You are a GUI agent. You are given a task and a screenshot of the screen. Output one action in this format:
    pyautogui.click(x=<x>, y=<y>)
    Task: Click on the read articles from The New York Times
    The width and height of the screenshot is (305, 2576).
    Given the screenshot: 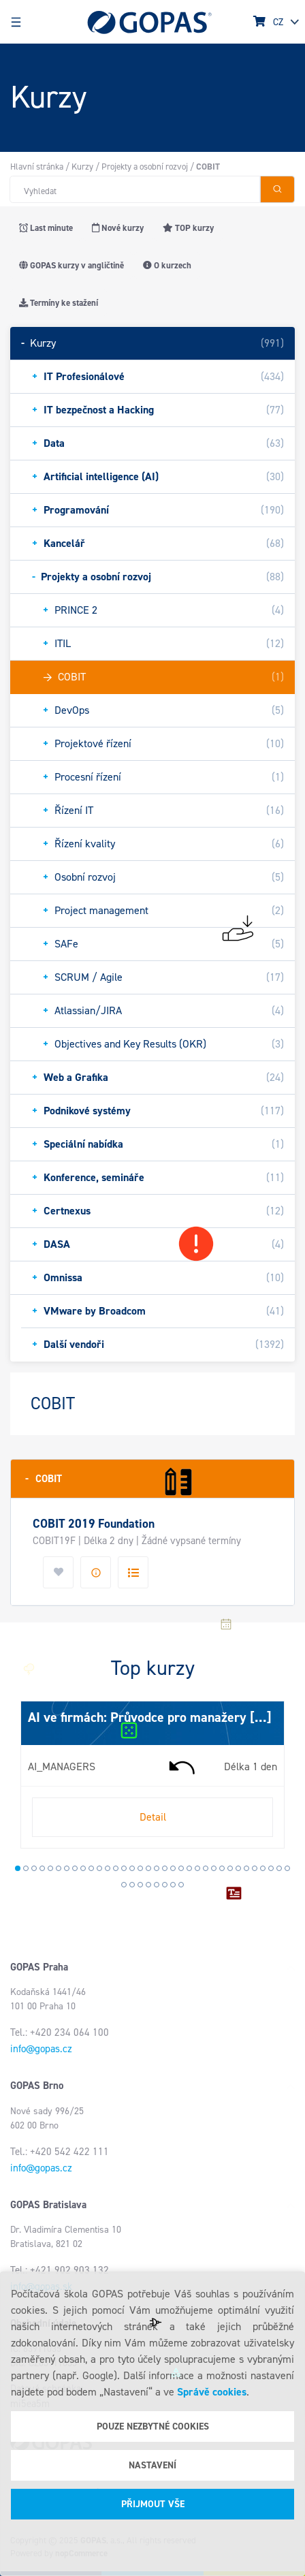 What is the action you would take?
    pyautogui.click(x=234, y=1893)
    